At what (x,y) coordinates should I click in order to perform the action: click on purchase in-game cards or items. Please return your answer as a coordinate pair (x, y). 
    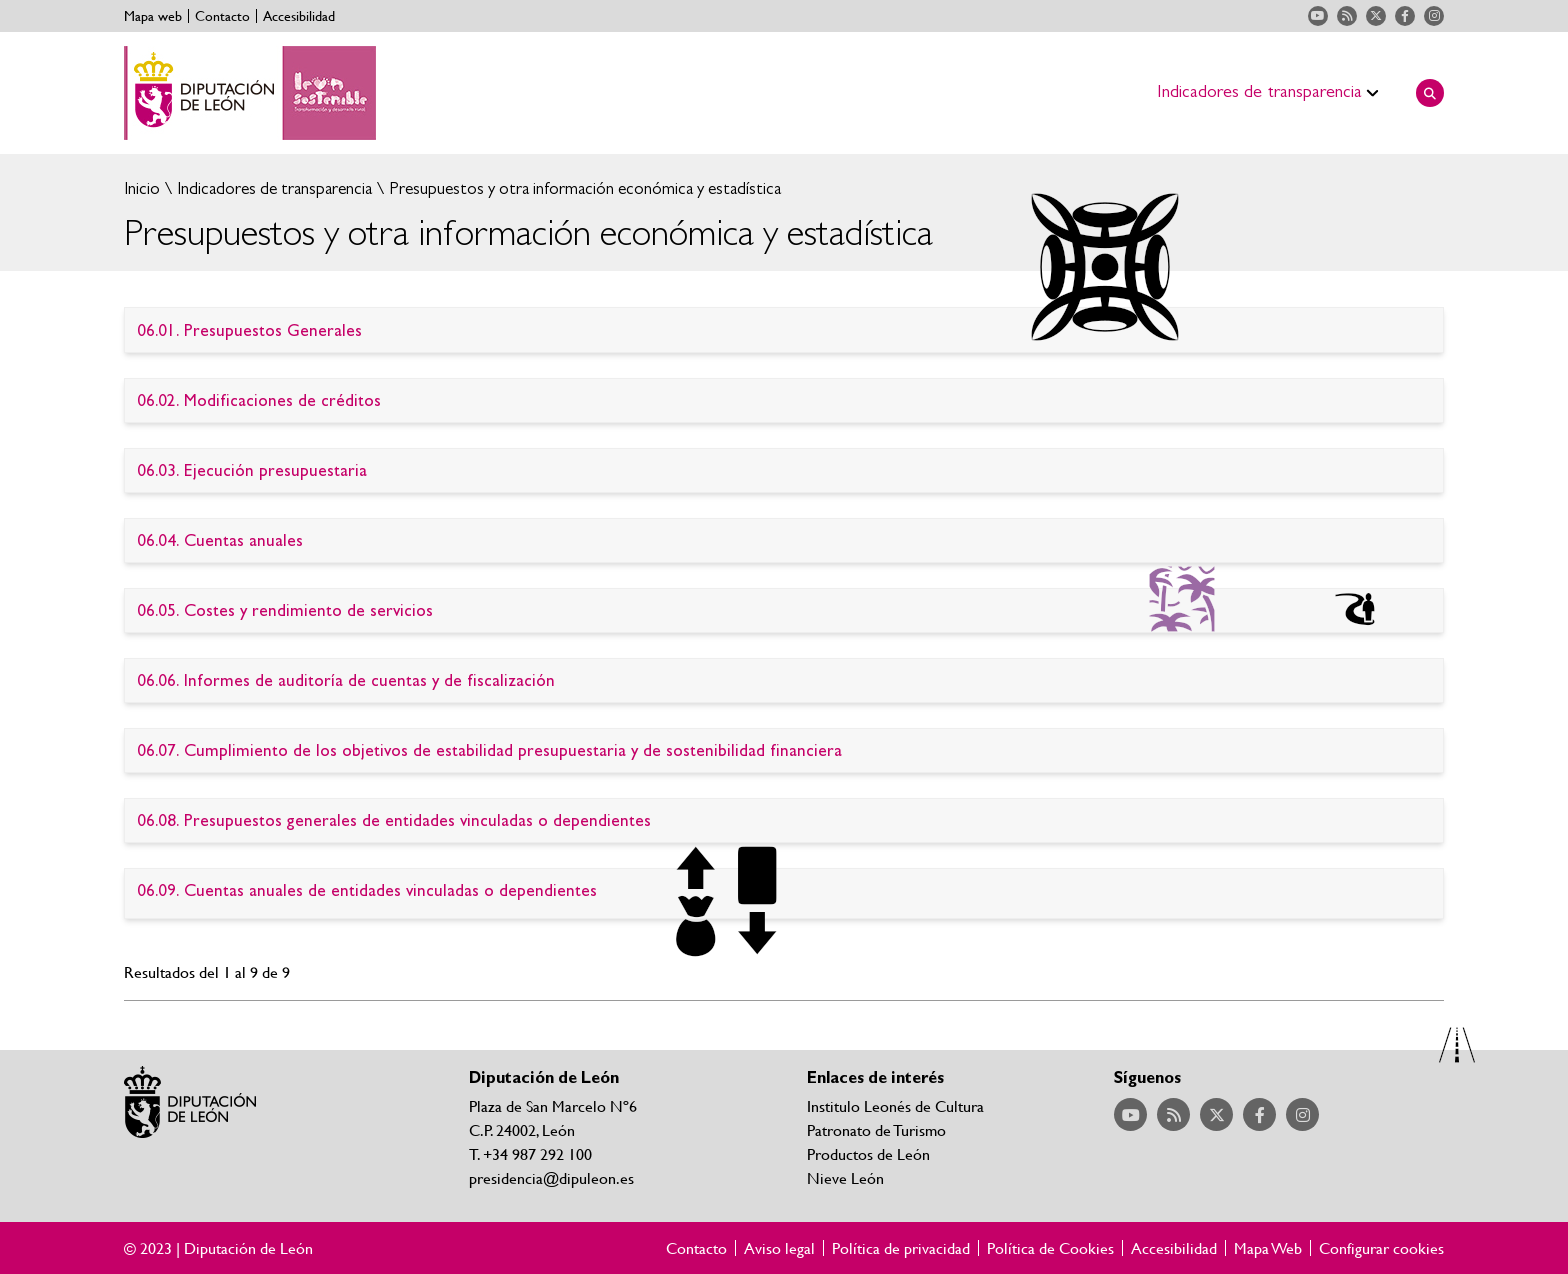
    Looking at the image, I should click on (726, 900).